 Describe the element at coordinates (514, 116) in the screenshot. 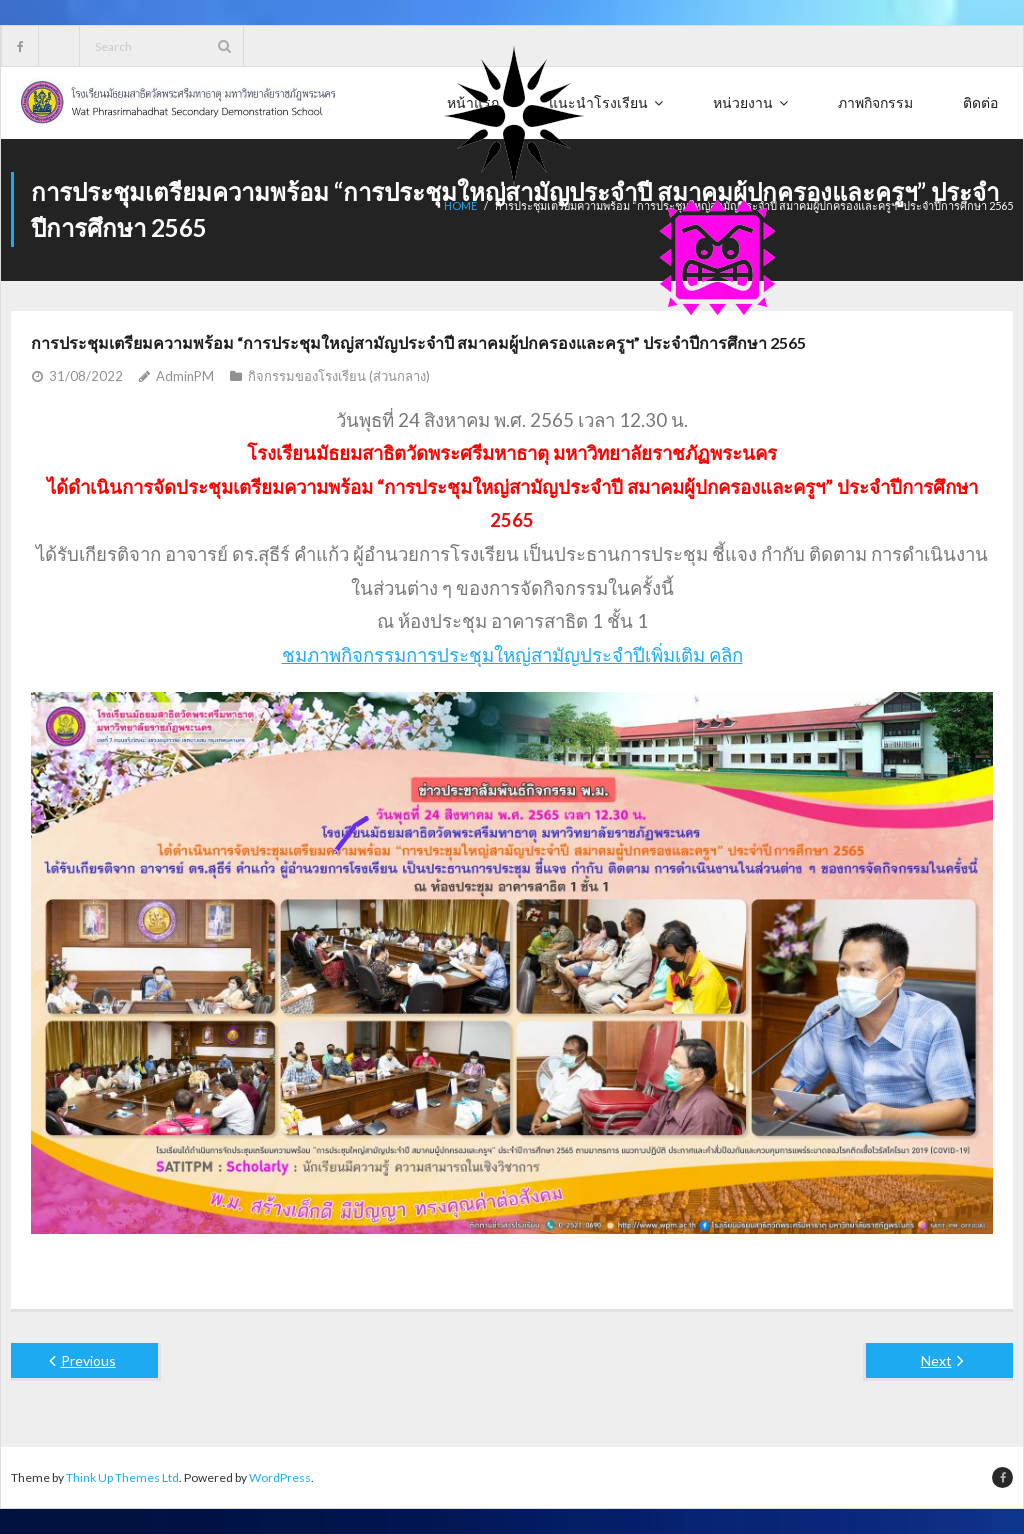

I see `indicates a hazard or danger zone in gameplay` at that location.